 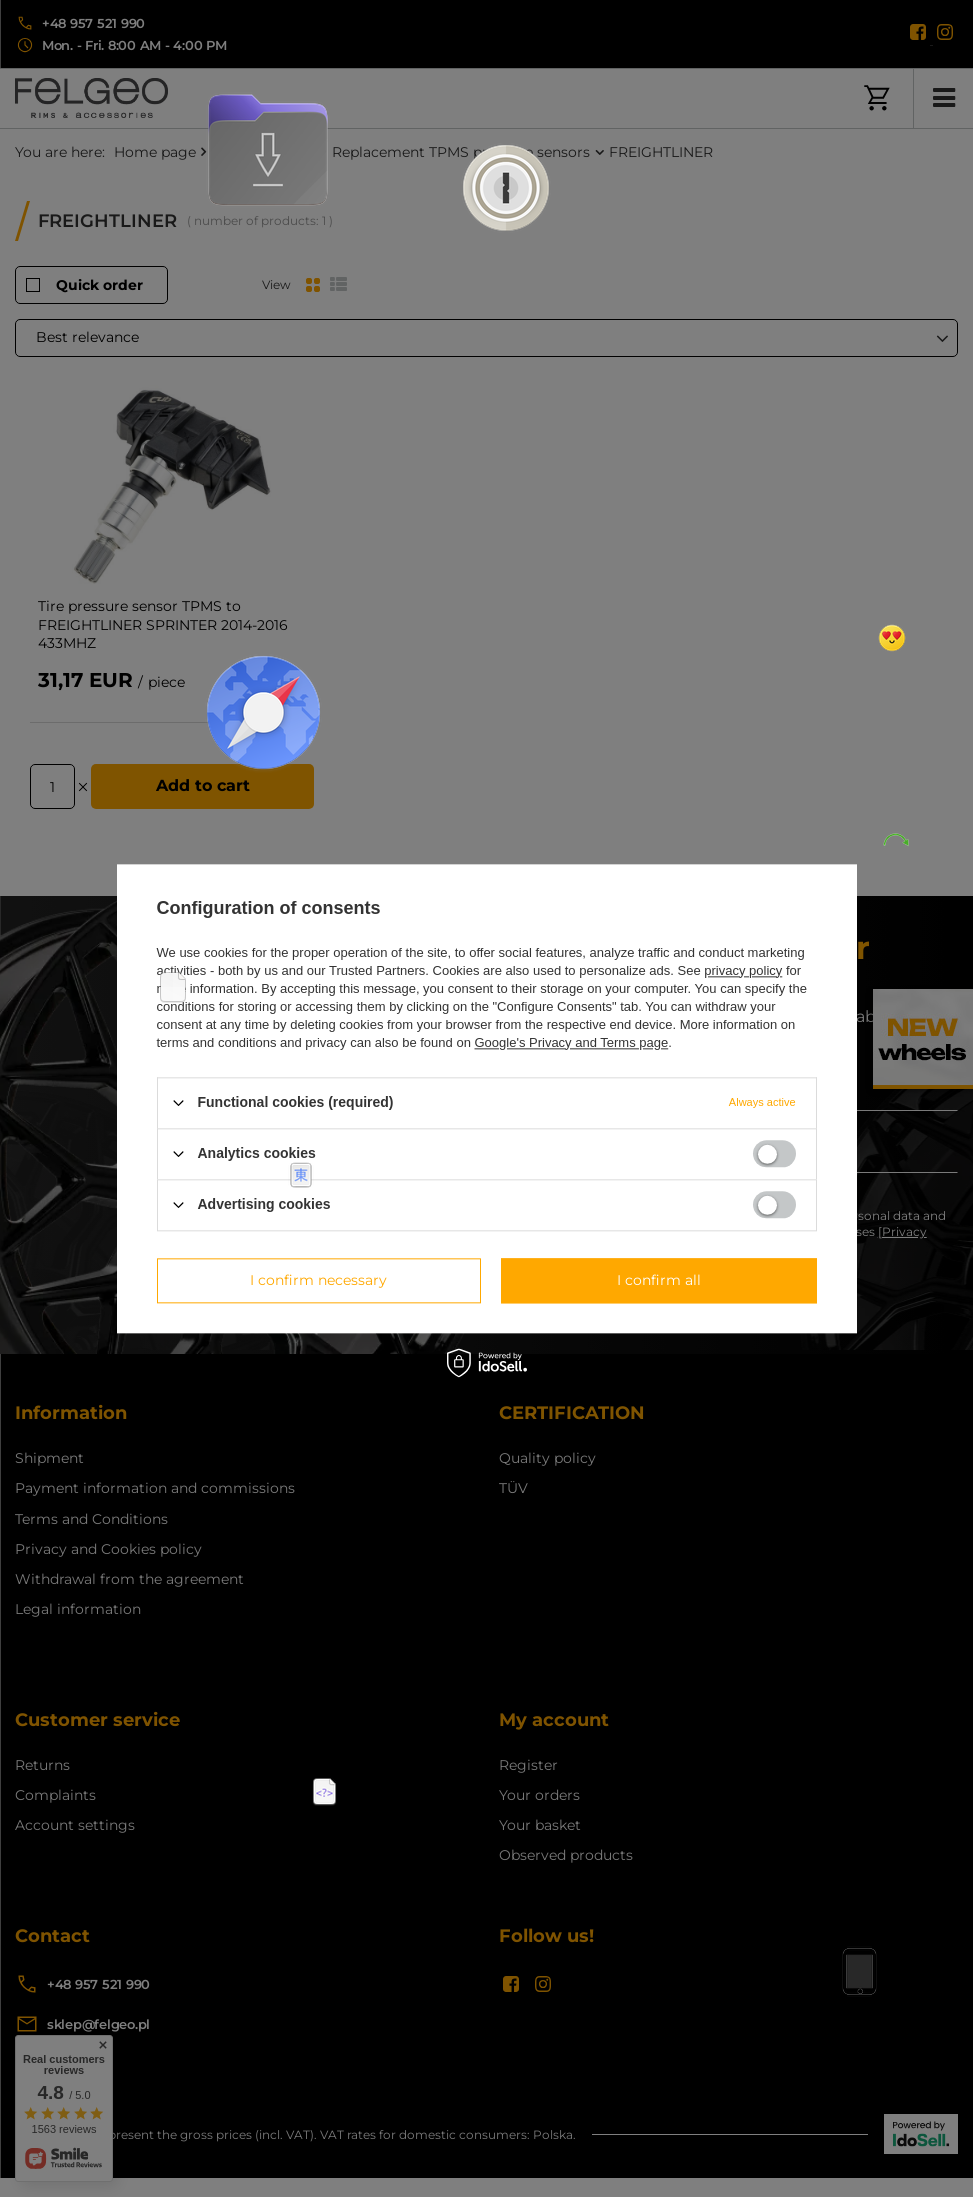 What do you see at coordinates (301, 1175) in the screenshot?
I see `launch gnome mahjongg tile matching game` at bounding box center [301, 1175].